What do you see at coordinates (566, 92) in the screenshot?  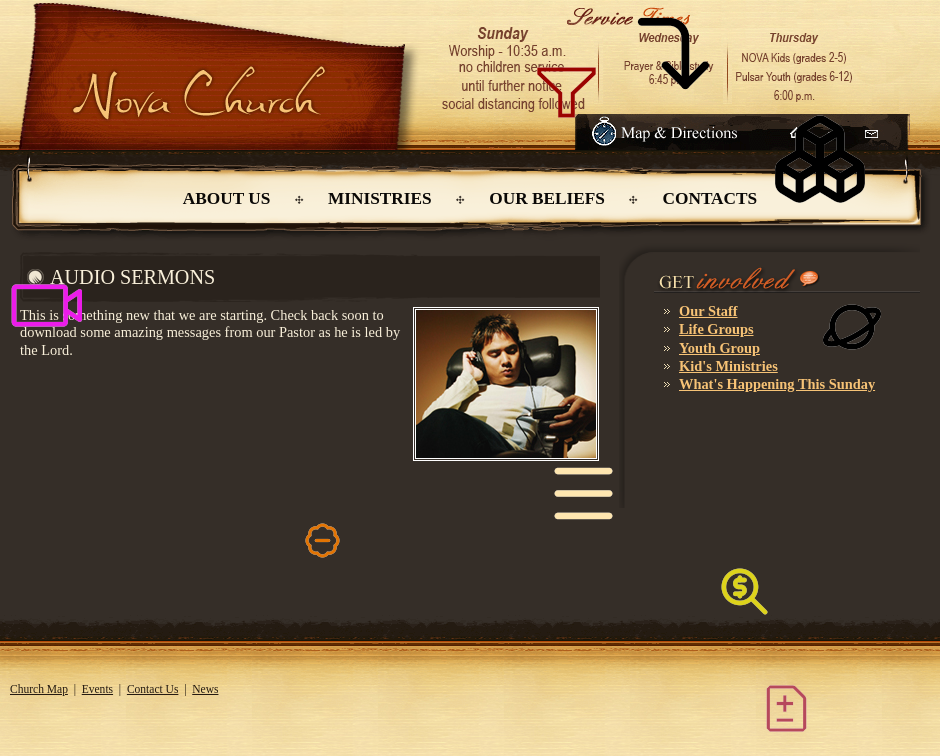 I see `filter or sort list items` at bounding box center [566, 92].